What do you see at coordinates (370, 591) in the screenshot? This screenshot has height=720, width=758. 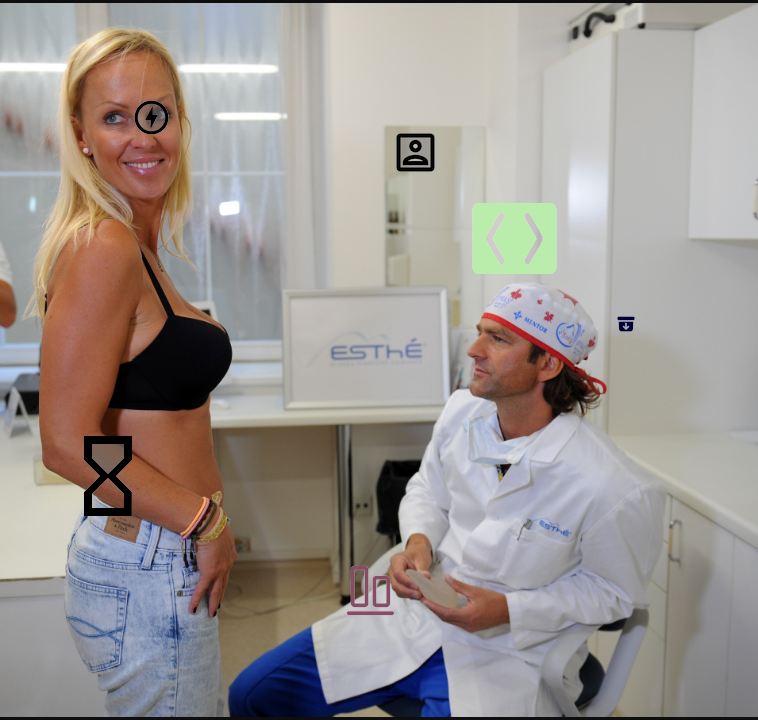 I see `align selected objects to the bottom edge` at bounding box center [370, 591].